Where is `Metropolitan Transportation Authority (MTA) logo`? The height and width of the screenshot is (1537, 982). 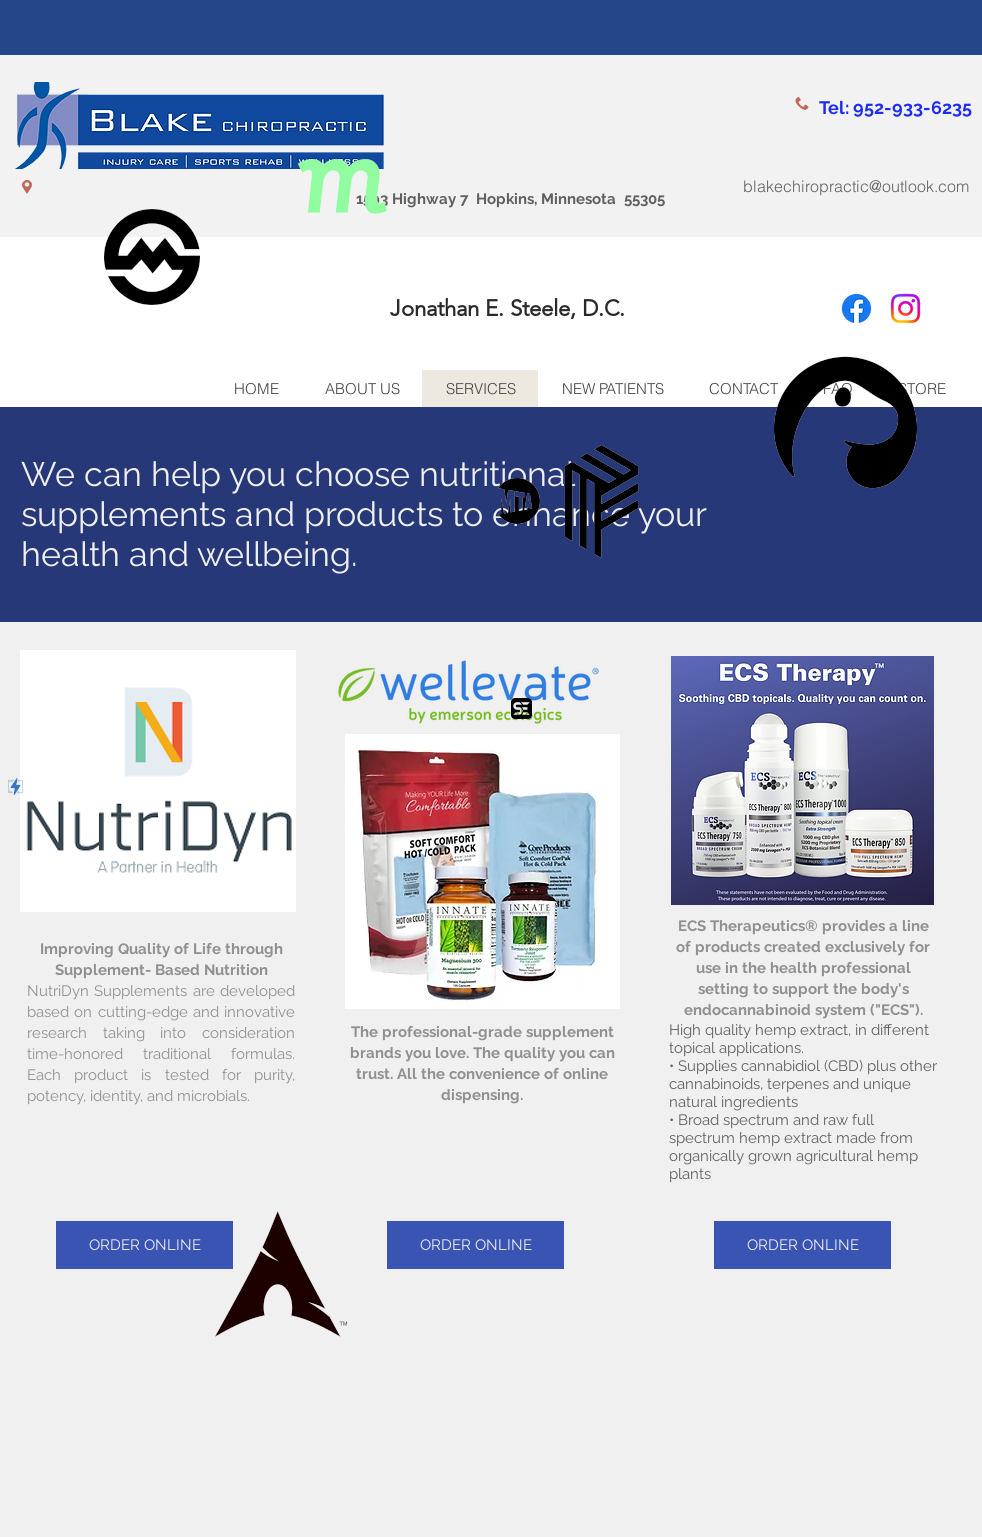 Metropolitan Transportation Authority (MTA) logo is located at coordinates (519, 501).